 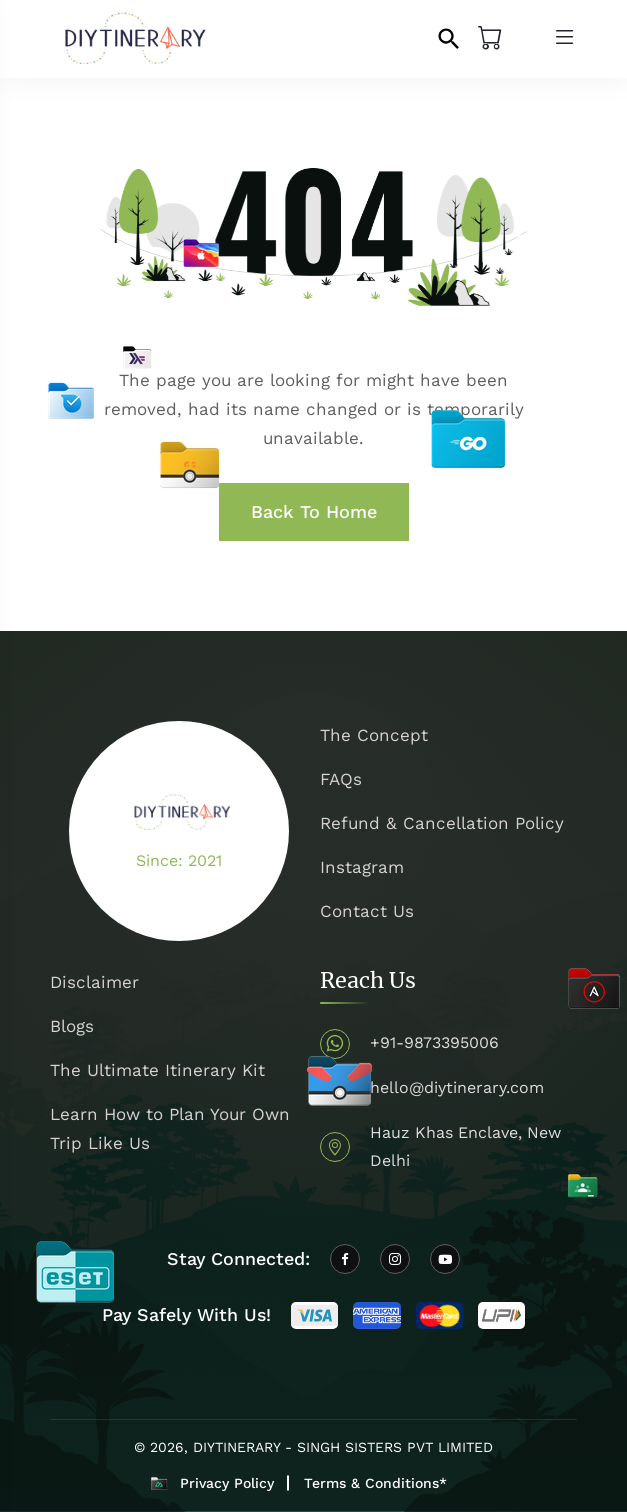 What do you see at coordinates (339, 1082) in the screenshot?
I see `folder for pokémon game files or saves` at bounding box center [339, 1082].